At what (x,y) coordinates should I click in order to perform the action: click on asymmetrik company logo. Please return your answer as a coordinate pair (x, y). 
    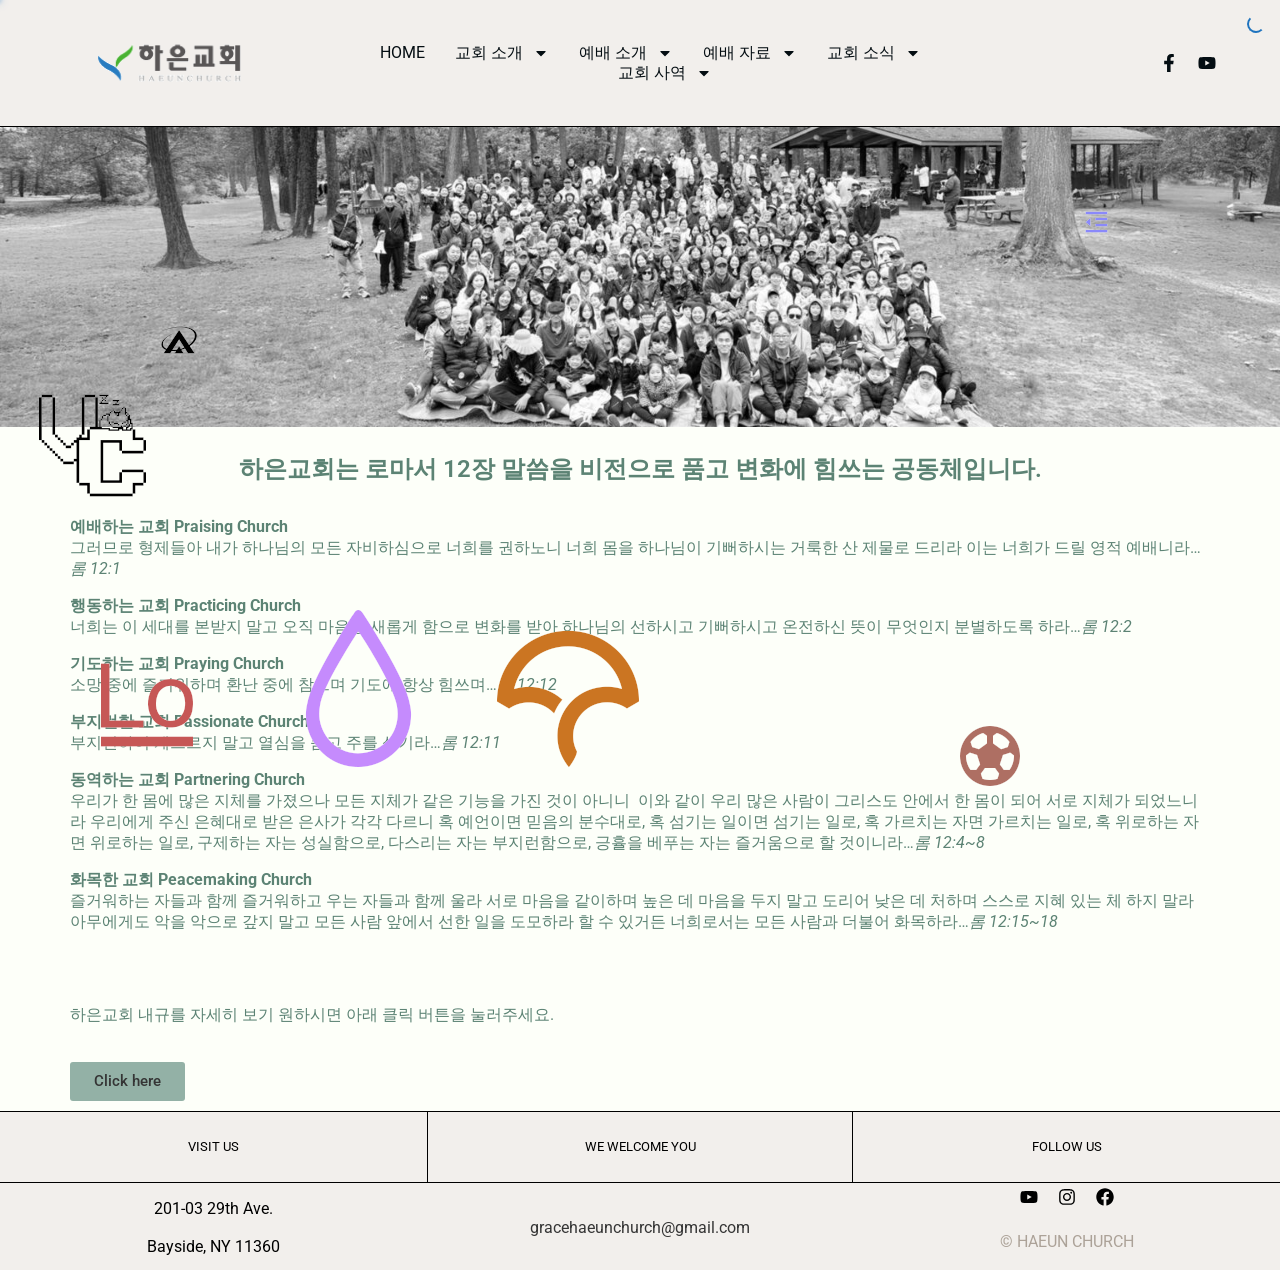
    Looking at the image, I should click on (178, 340).